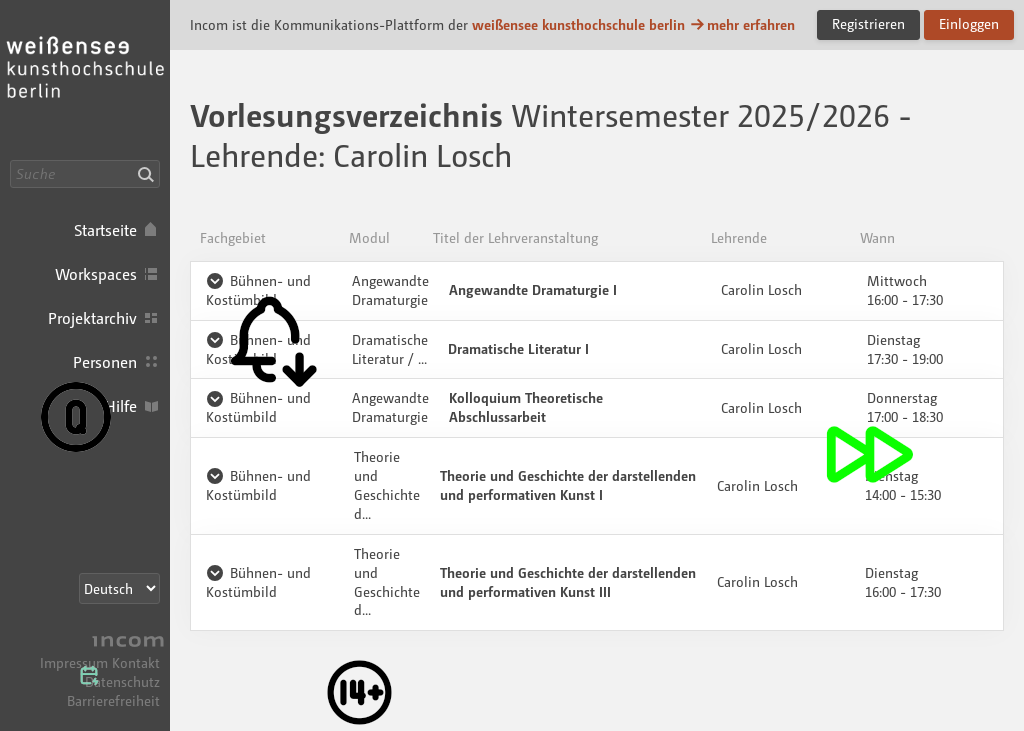  Describe the element at coordinates (359, 692) in the screenshot. I see `indicates content rated for ages 14 and older` at that location.